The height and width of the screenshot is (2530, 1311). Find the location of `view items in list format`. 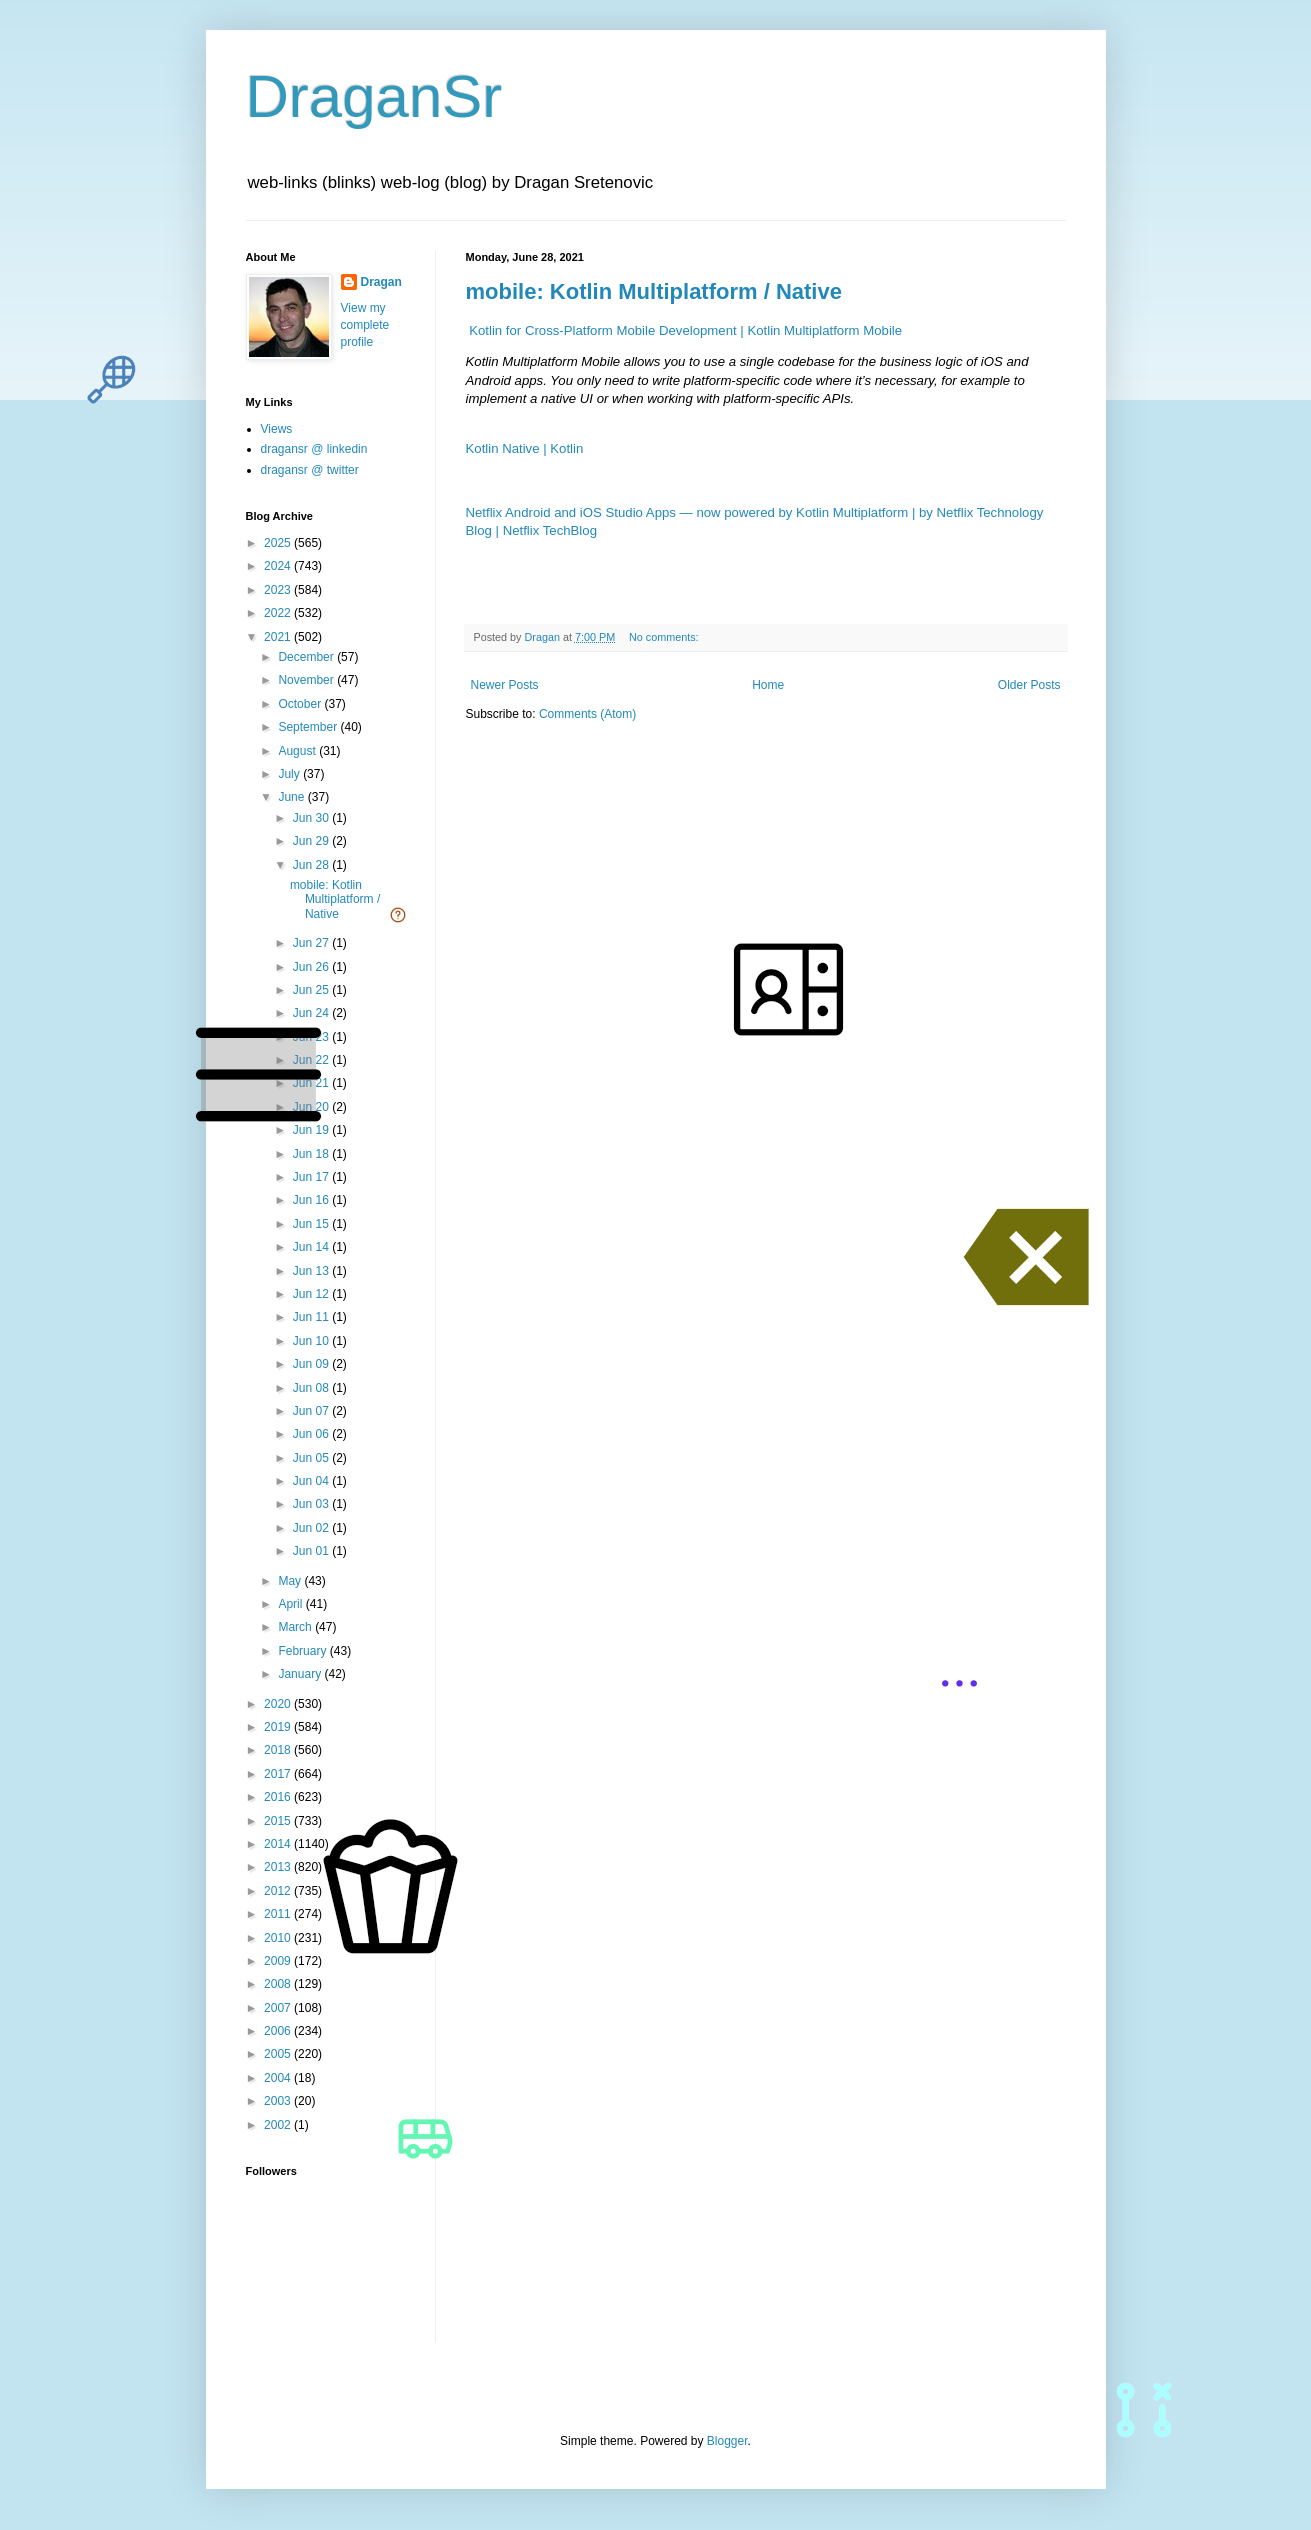

view items in list format is located at coordinates (258, 1074).